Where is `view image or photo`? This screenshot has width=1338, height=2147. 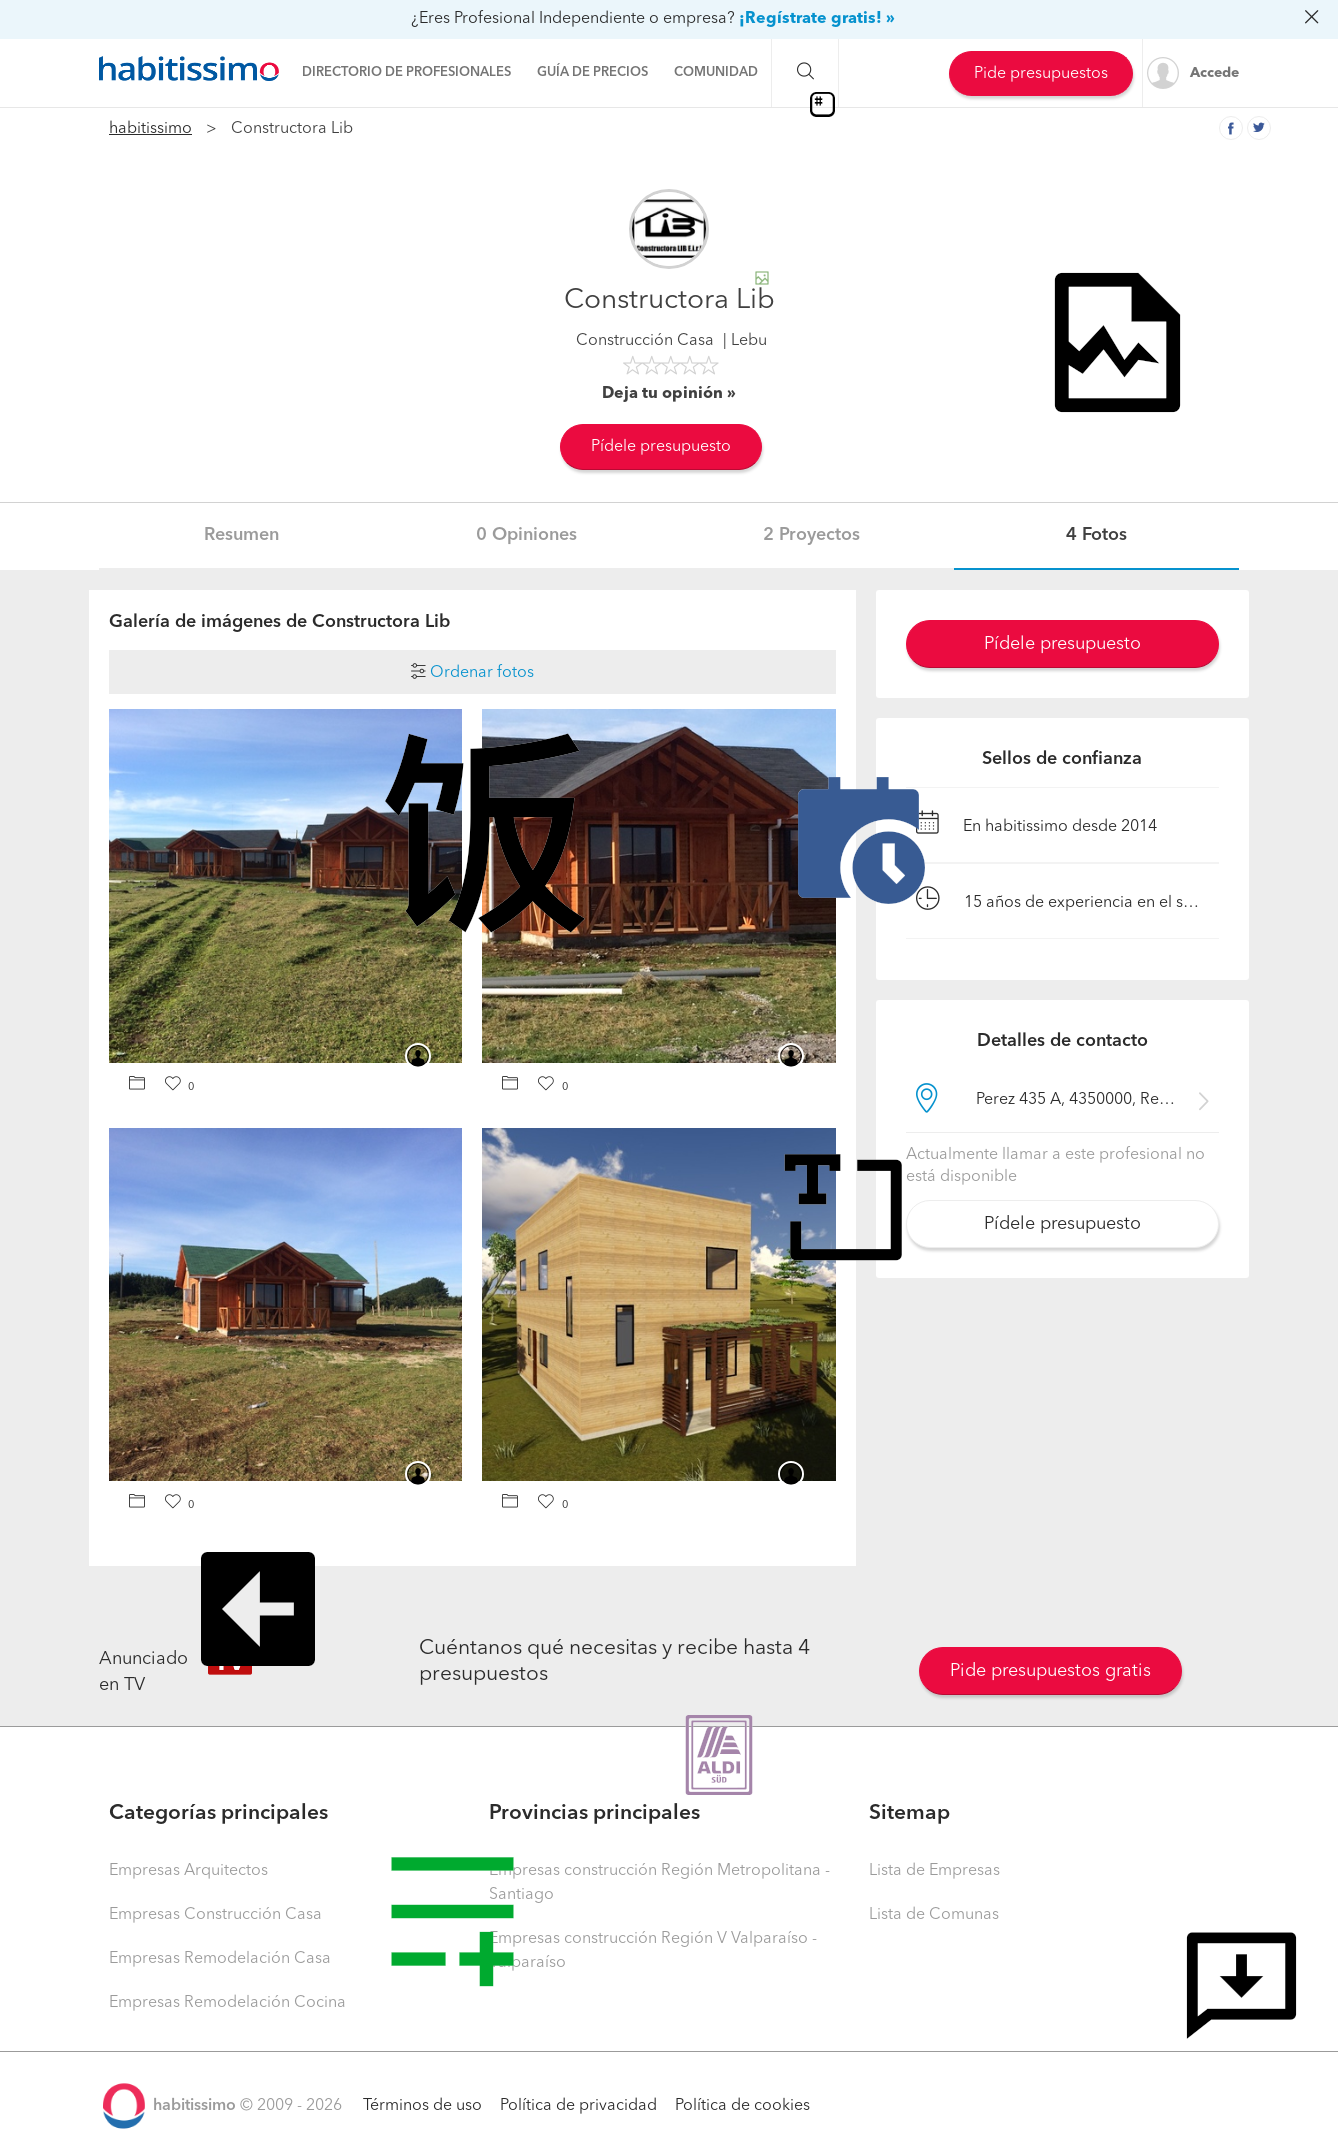 view image or photo is located at coordinates (762, 278).